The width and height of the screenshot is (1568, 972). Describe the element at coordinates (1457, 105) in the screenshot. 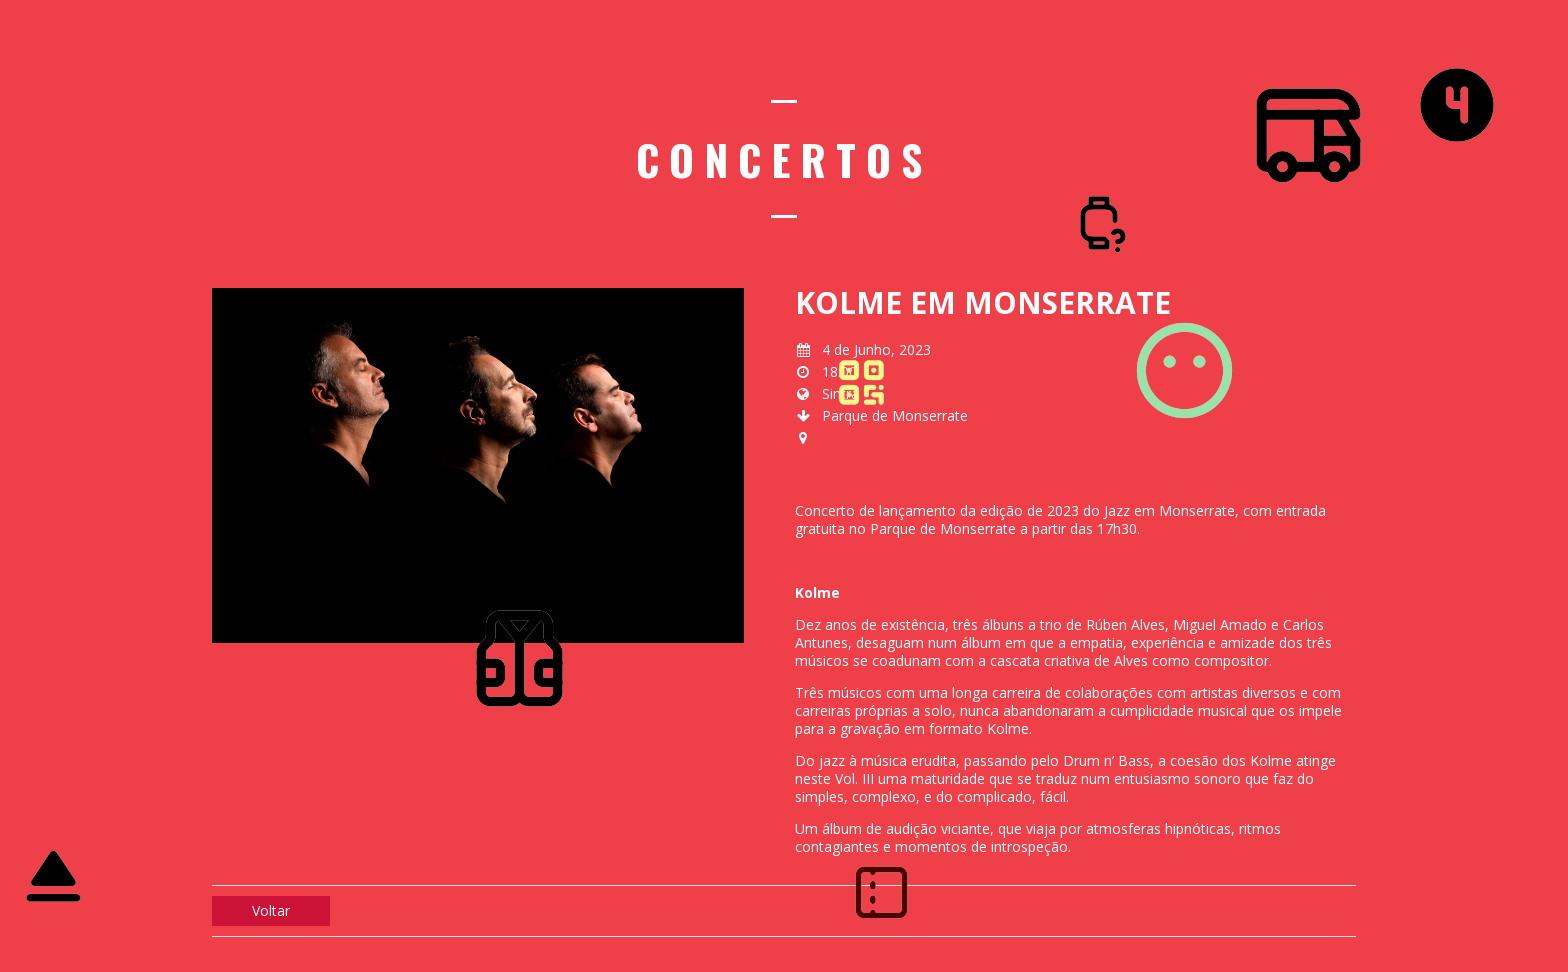

I see `indicates step 4 in a multi-step process` at that location.